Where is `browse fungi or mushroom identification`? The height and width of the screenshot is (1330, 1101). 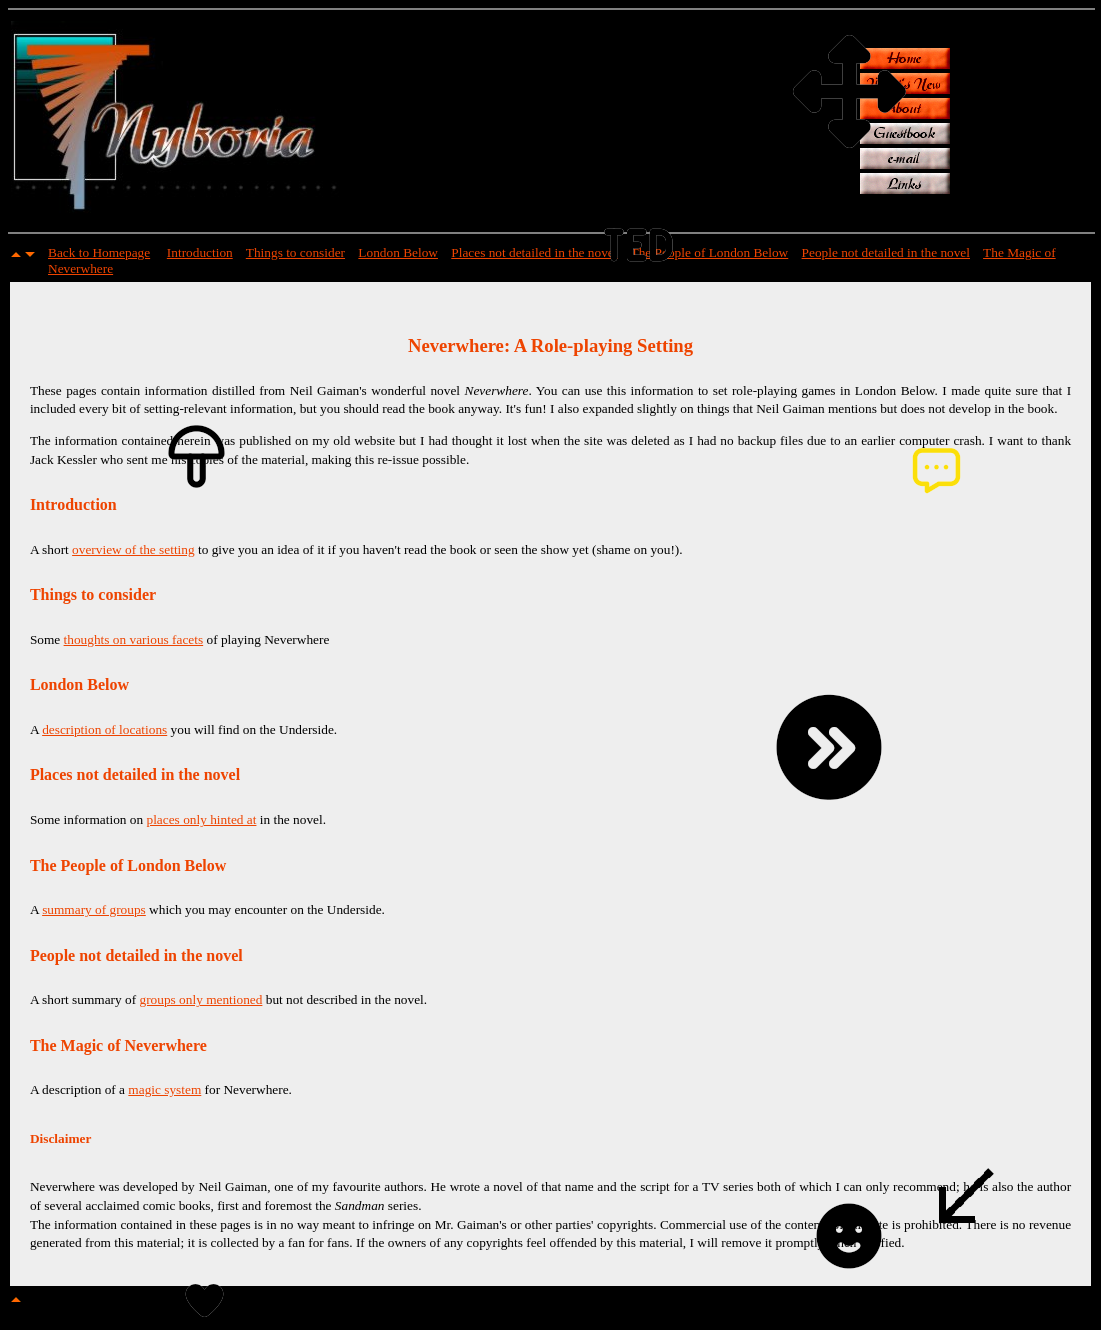 browse fungi or mushroom identification is located at coordinates (196, 456).